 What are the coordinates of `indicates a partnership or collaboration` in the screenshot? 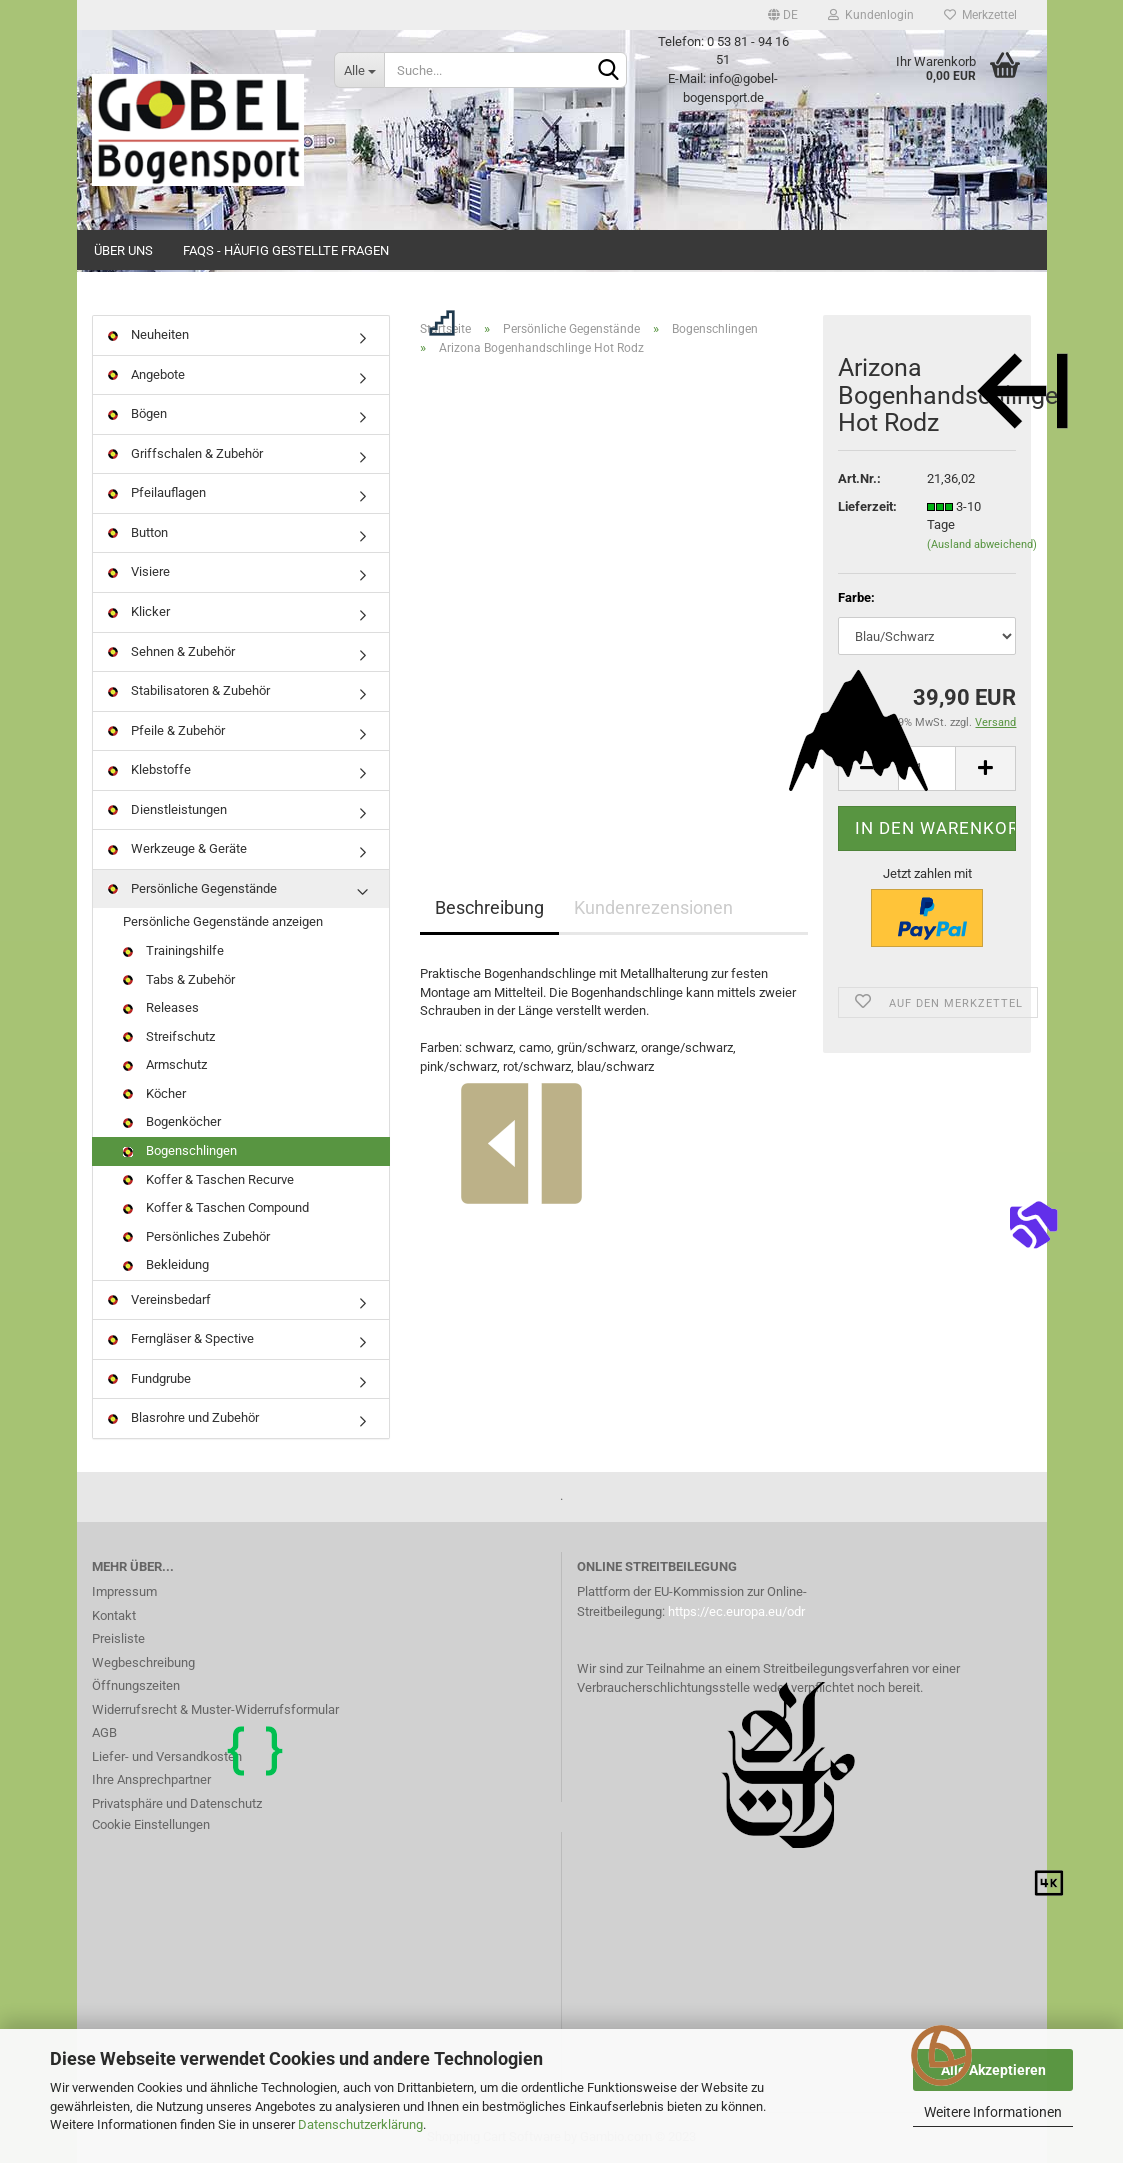 It's located at (1035, 1224).